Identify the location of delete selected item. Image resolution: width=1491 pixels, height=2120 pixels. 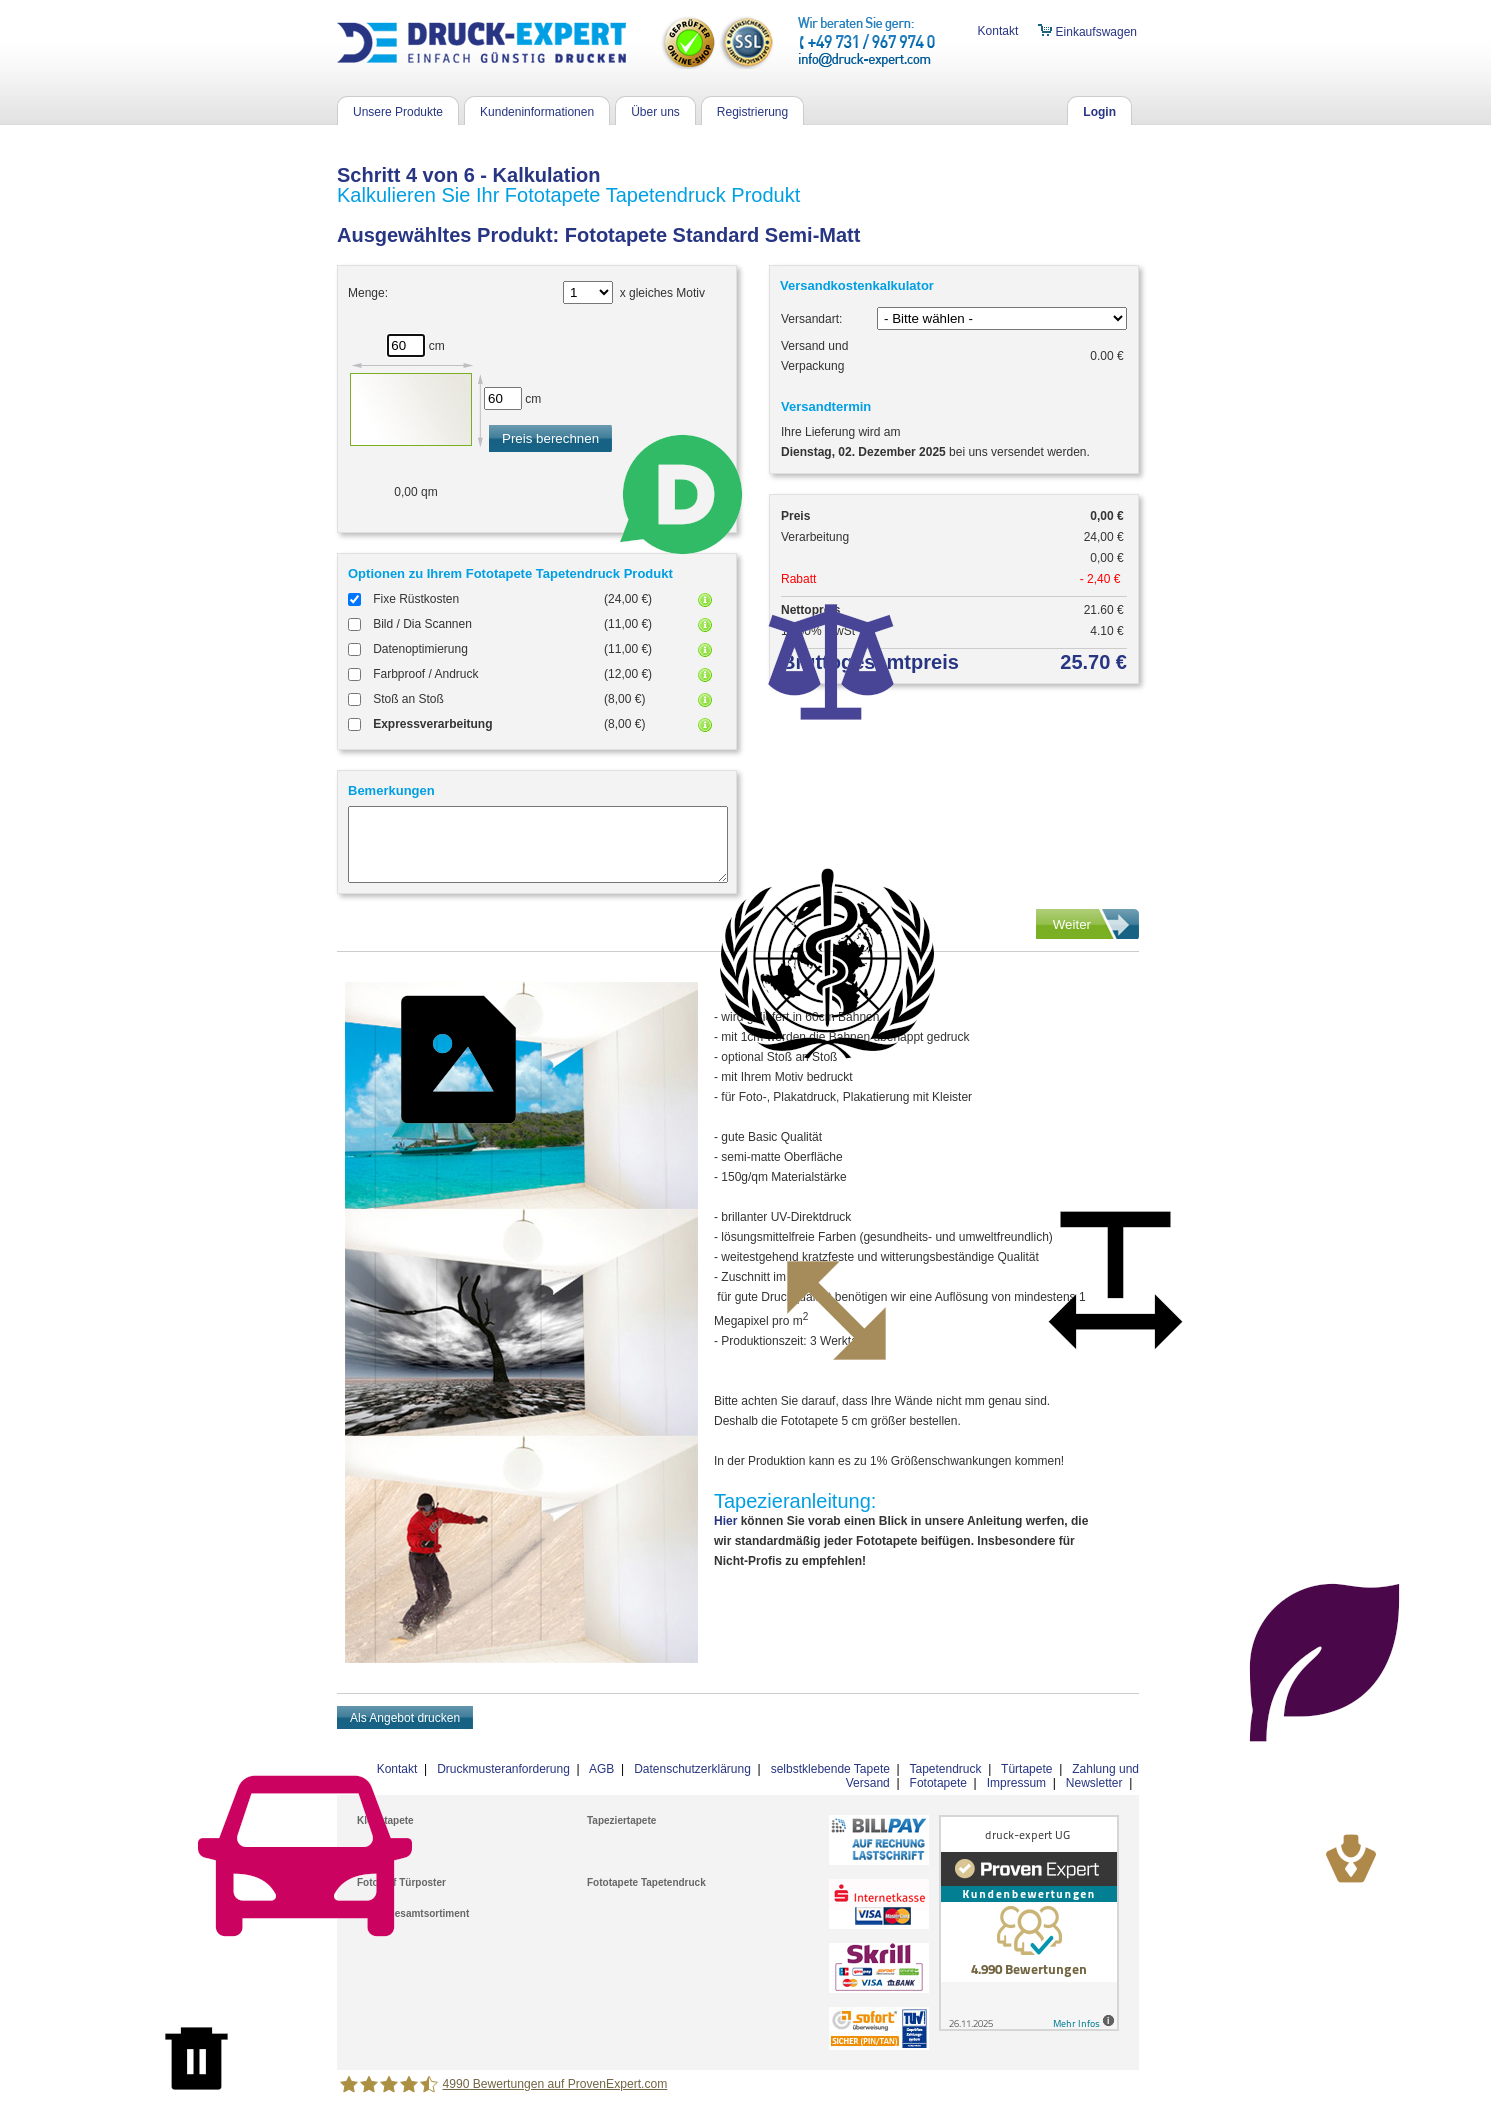
(196, 2058).